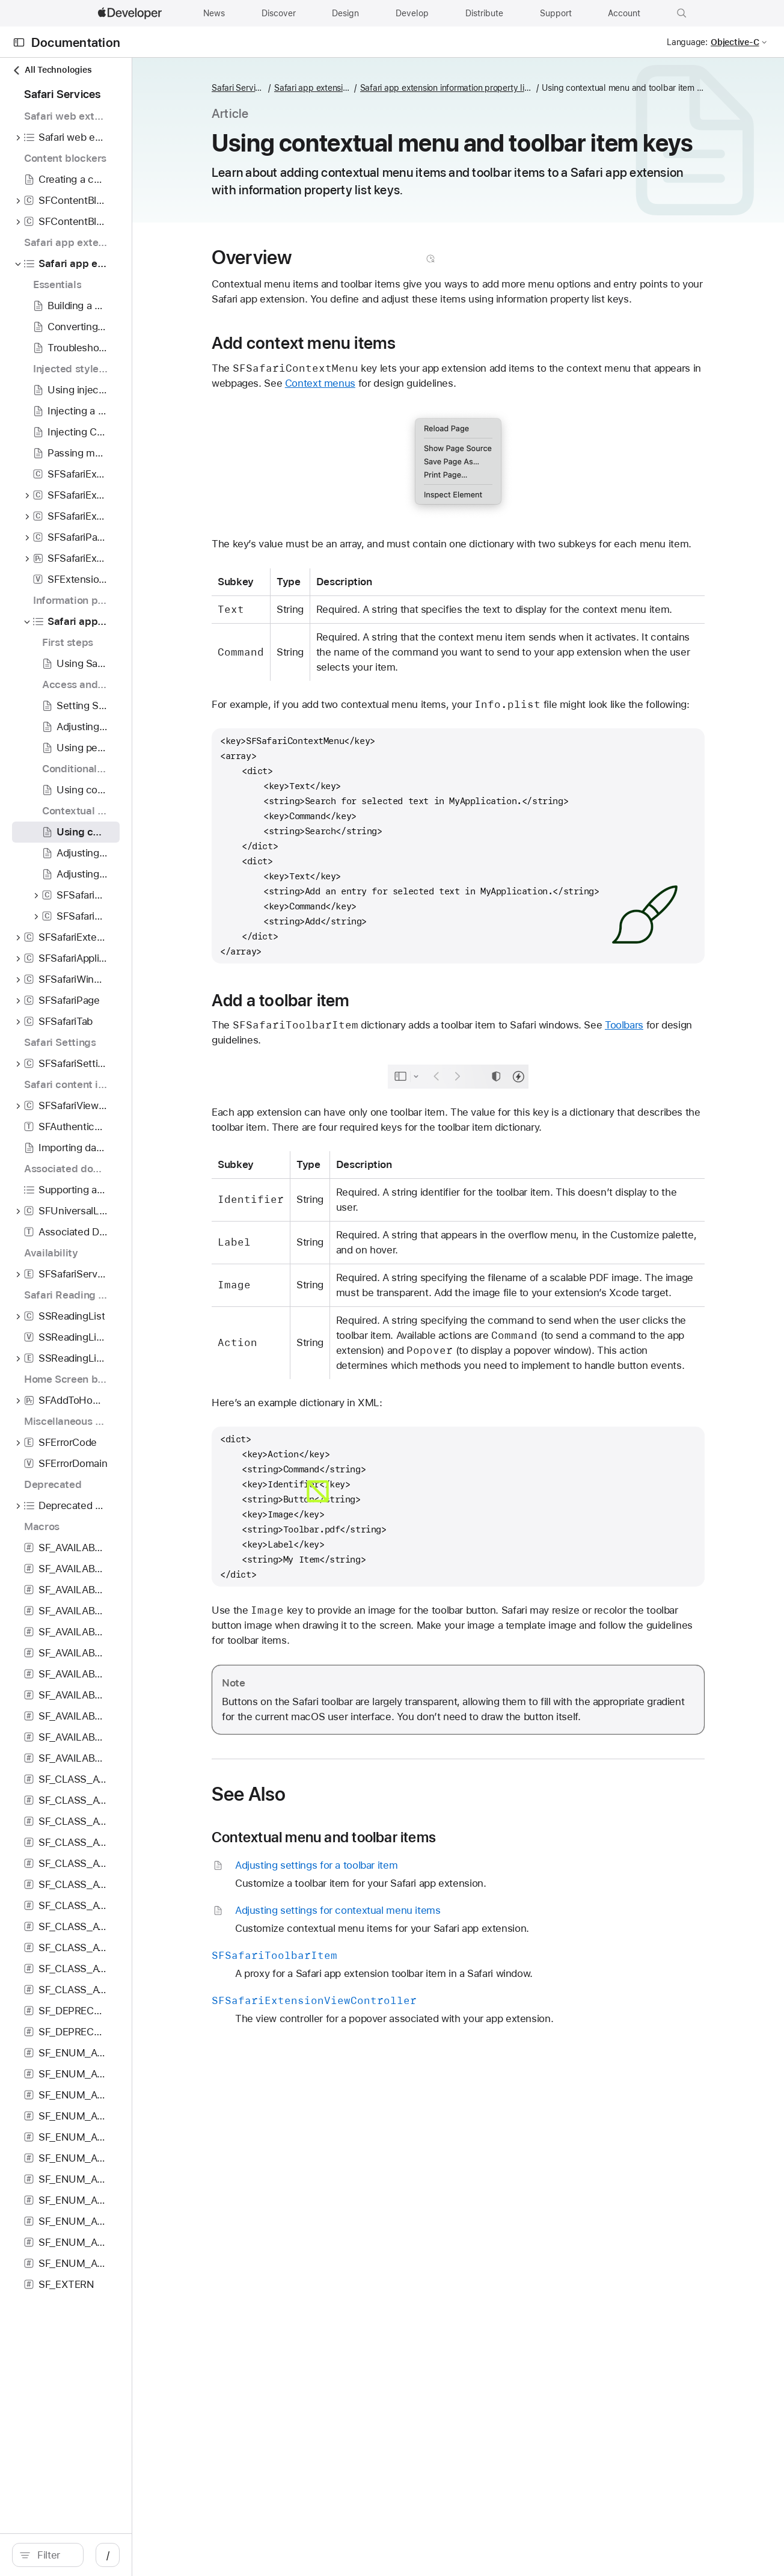 The height and width of the screenshot is (2576, 784). What do you see at coordinates (317, 1491) in the screenshot?
I see `placeholder for missing or unavailable content` at bounding box center [317, 1491].